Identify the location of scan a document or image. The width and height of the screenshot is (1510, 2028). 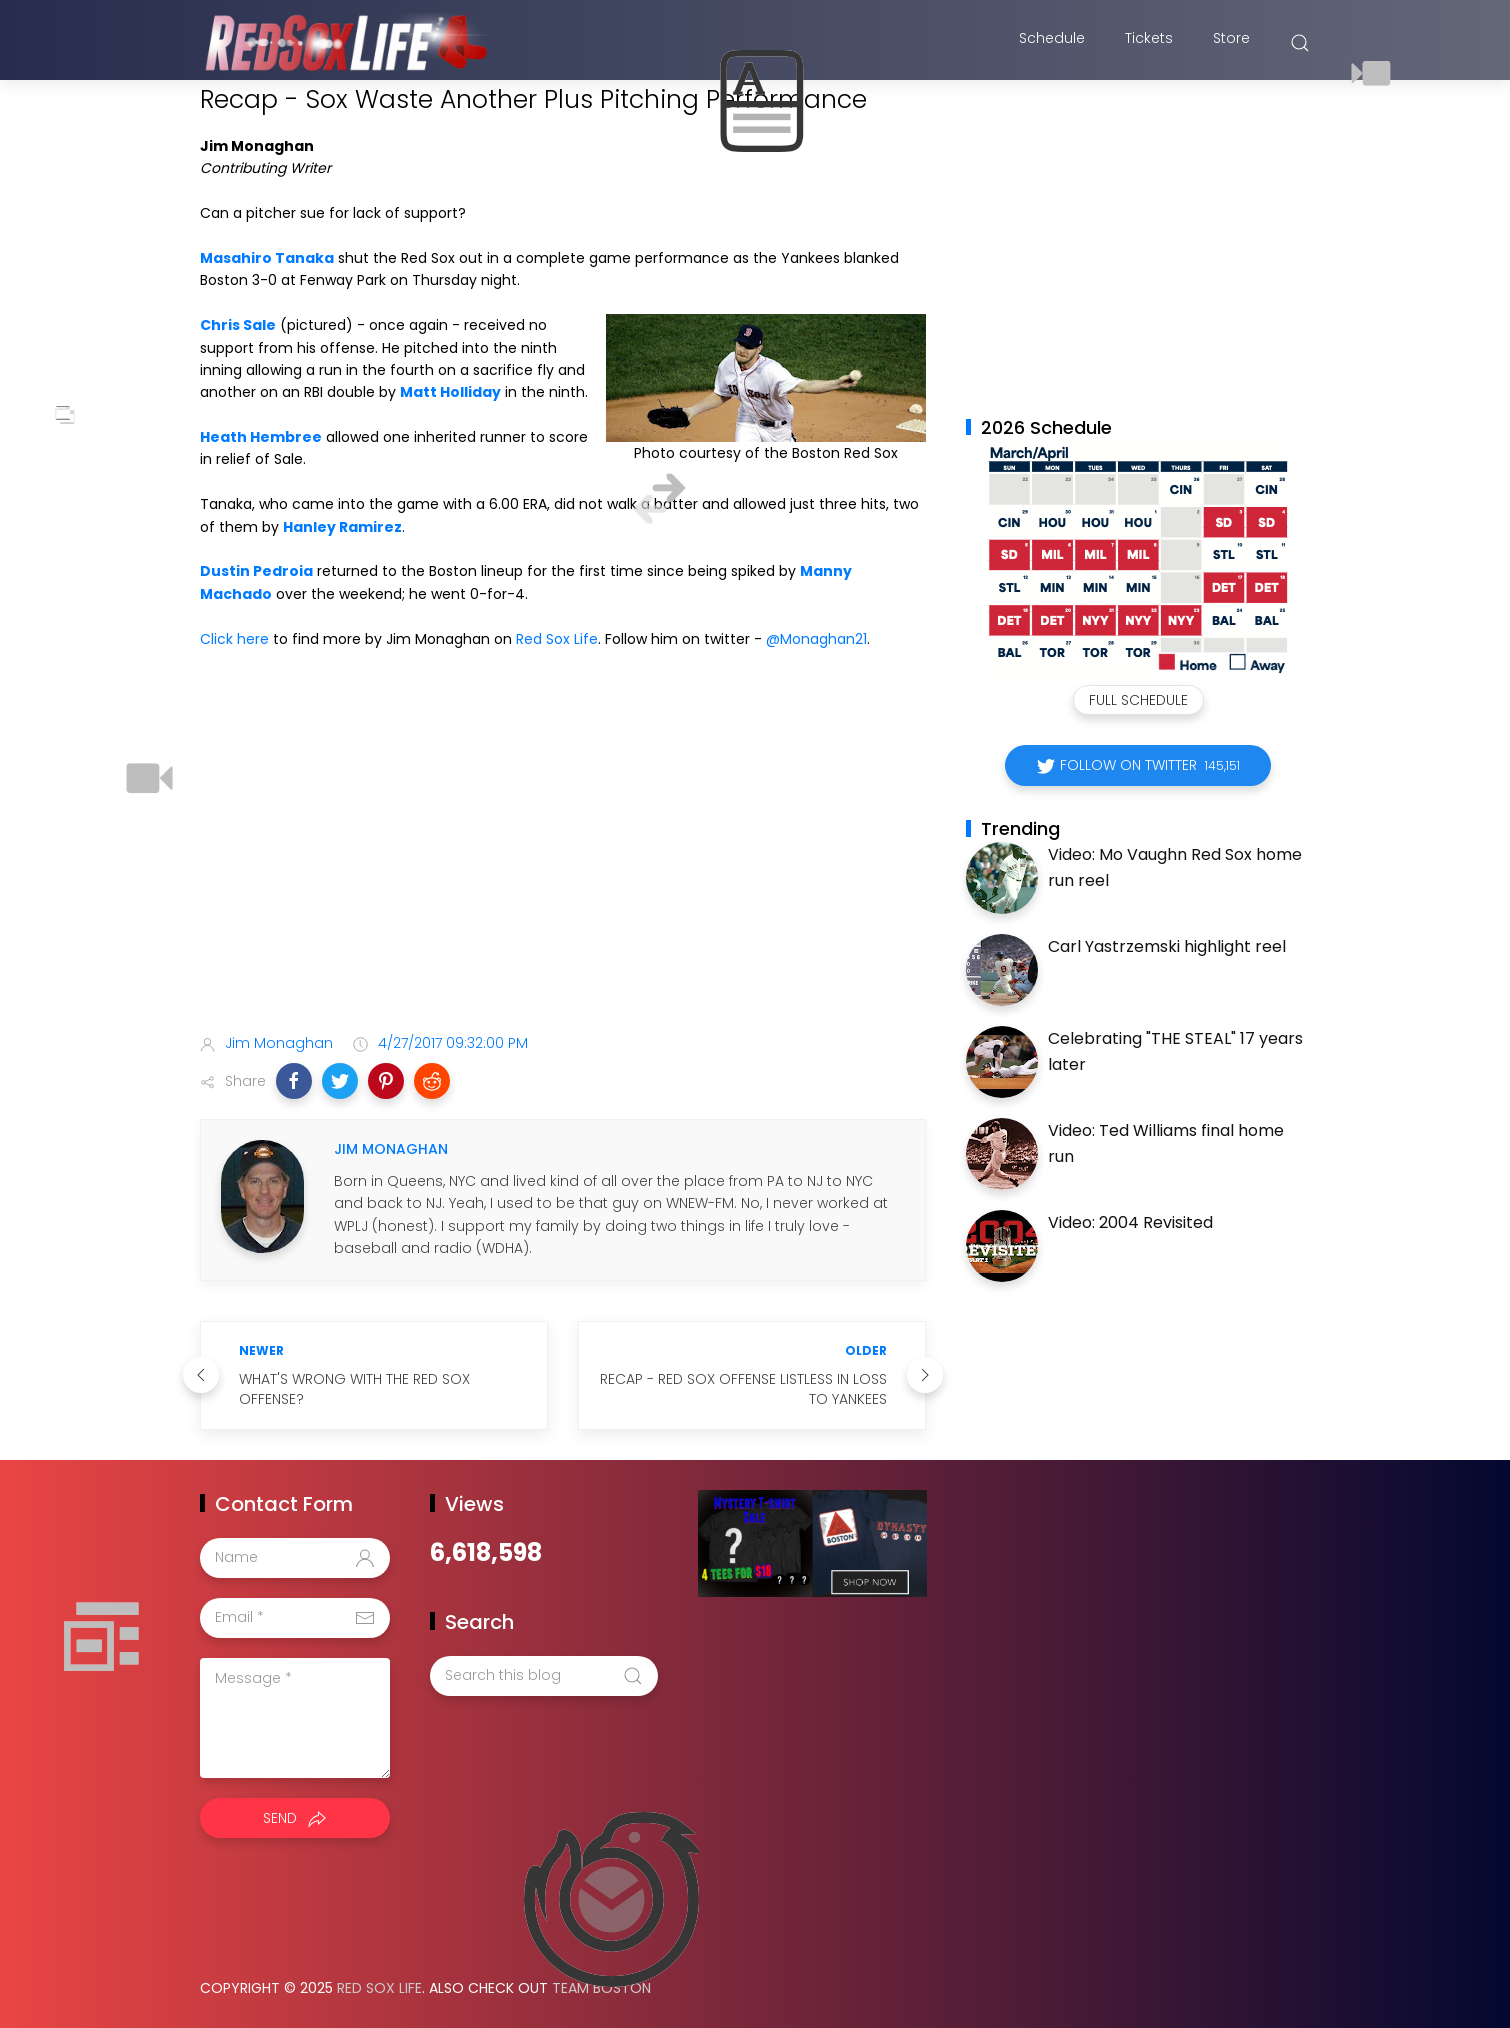
(765, 101).